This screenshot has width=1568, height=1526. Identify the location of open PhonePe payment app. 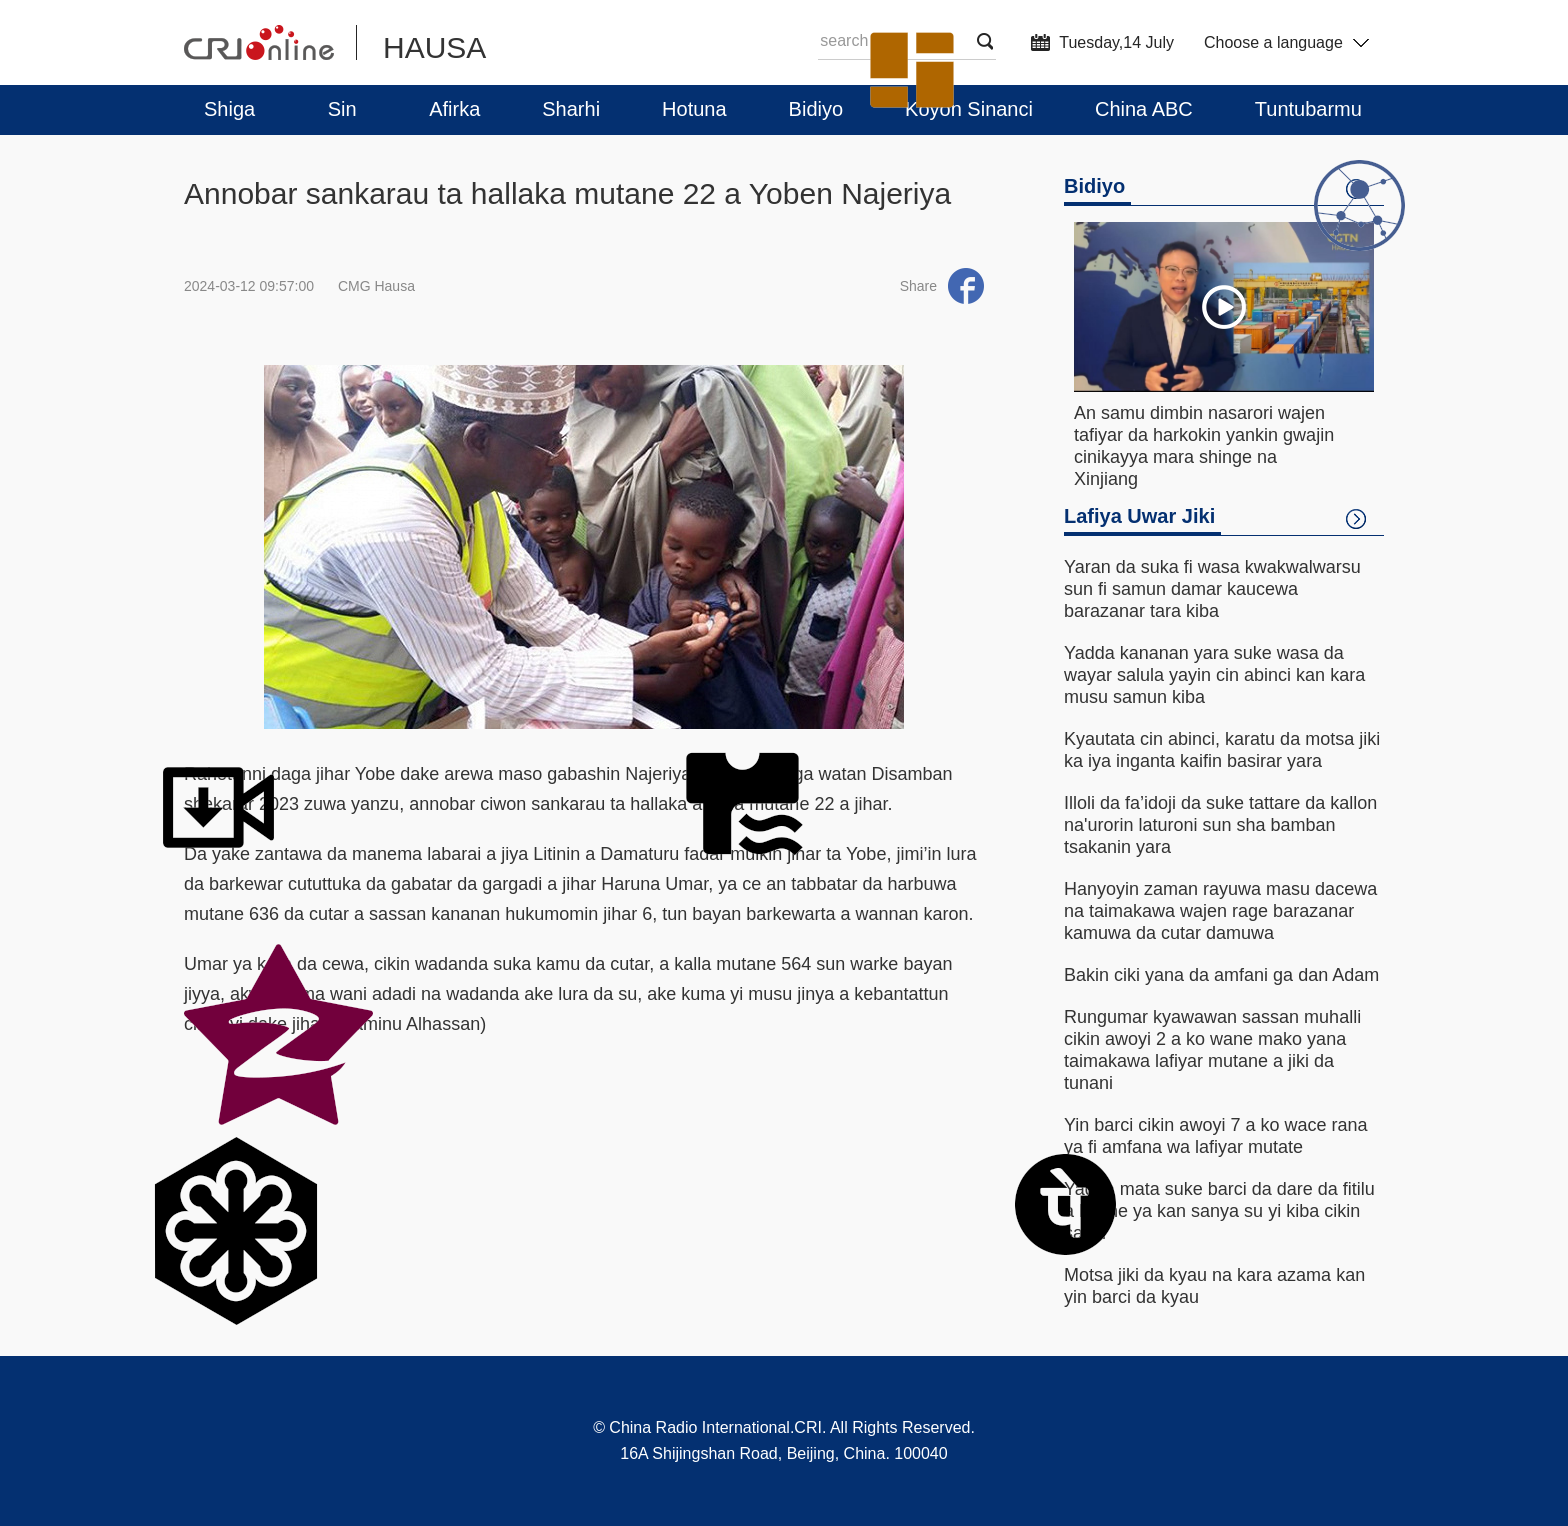
(1065, 1204).